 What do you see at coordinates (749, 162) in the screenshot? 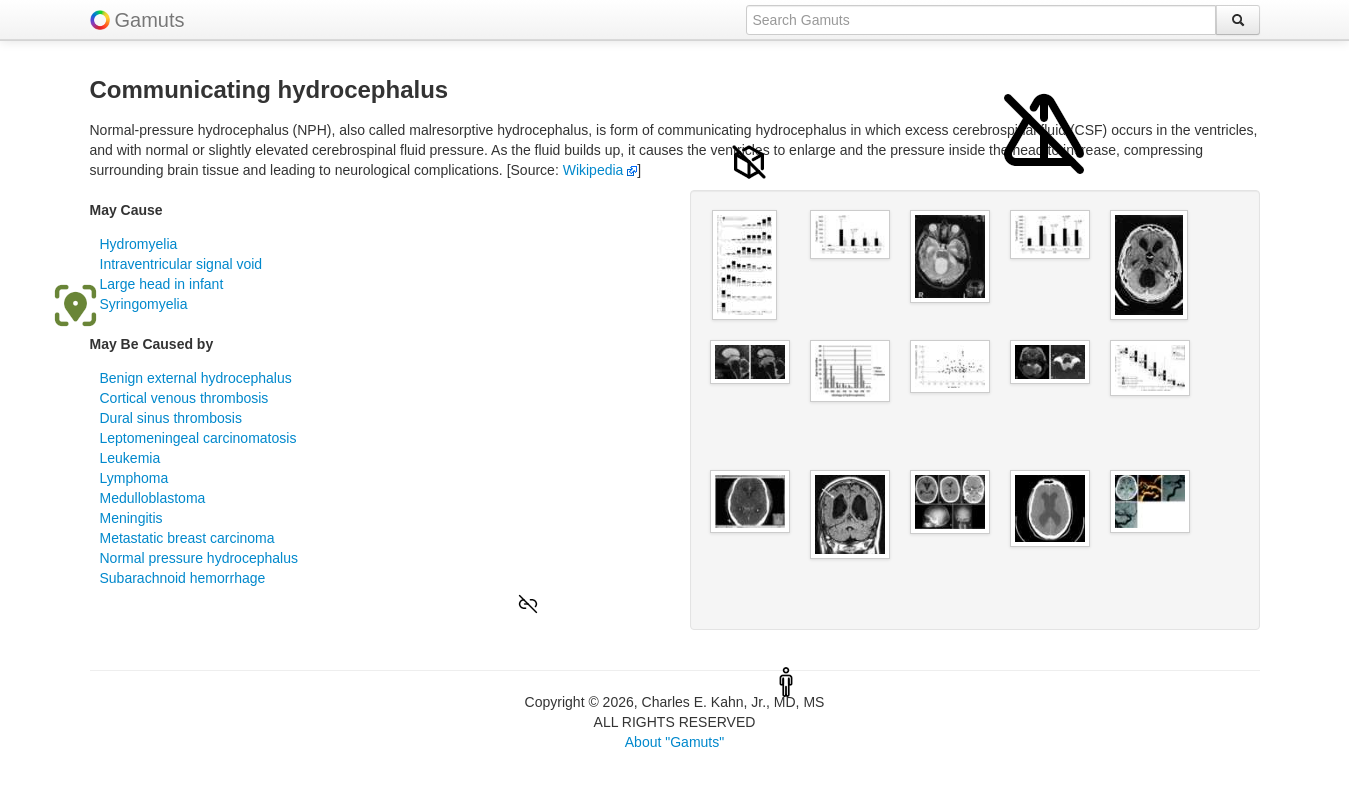
I see `package or shipment unavailable` at bounding box center [749, 162].